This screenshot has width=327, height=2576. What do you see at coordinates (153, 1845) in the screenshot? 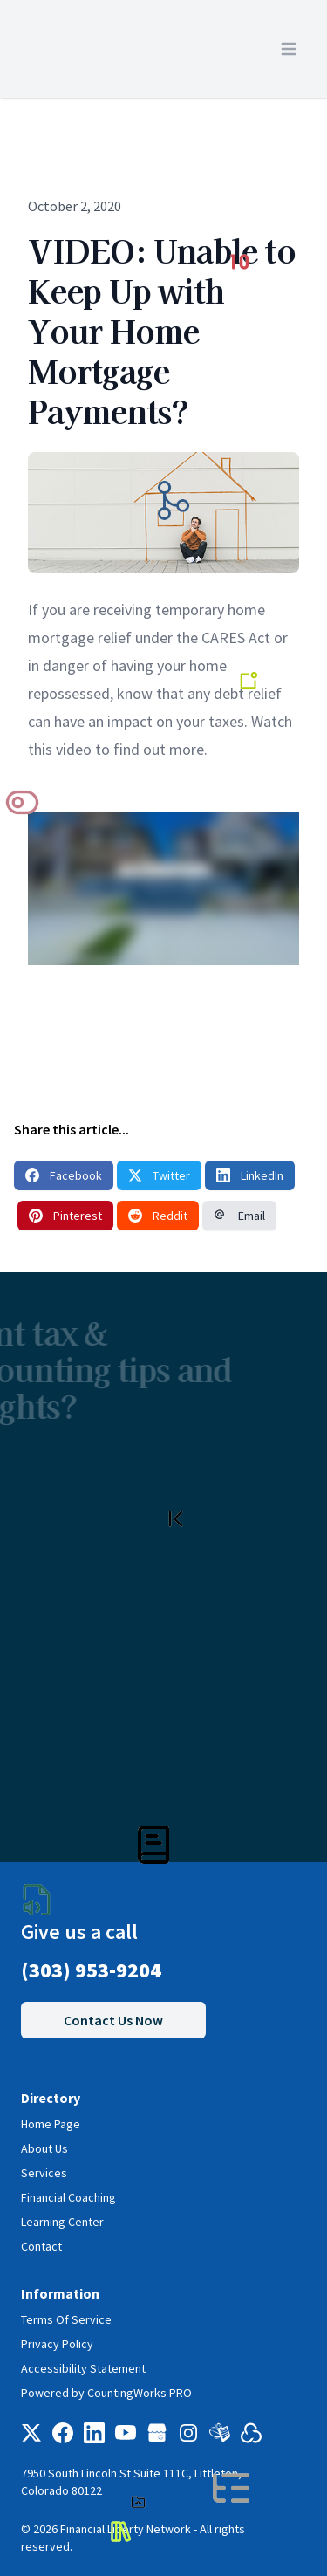
I see `open a book or reading view` at bounding box center [153, 1845].